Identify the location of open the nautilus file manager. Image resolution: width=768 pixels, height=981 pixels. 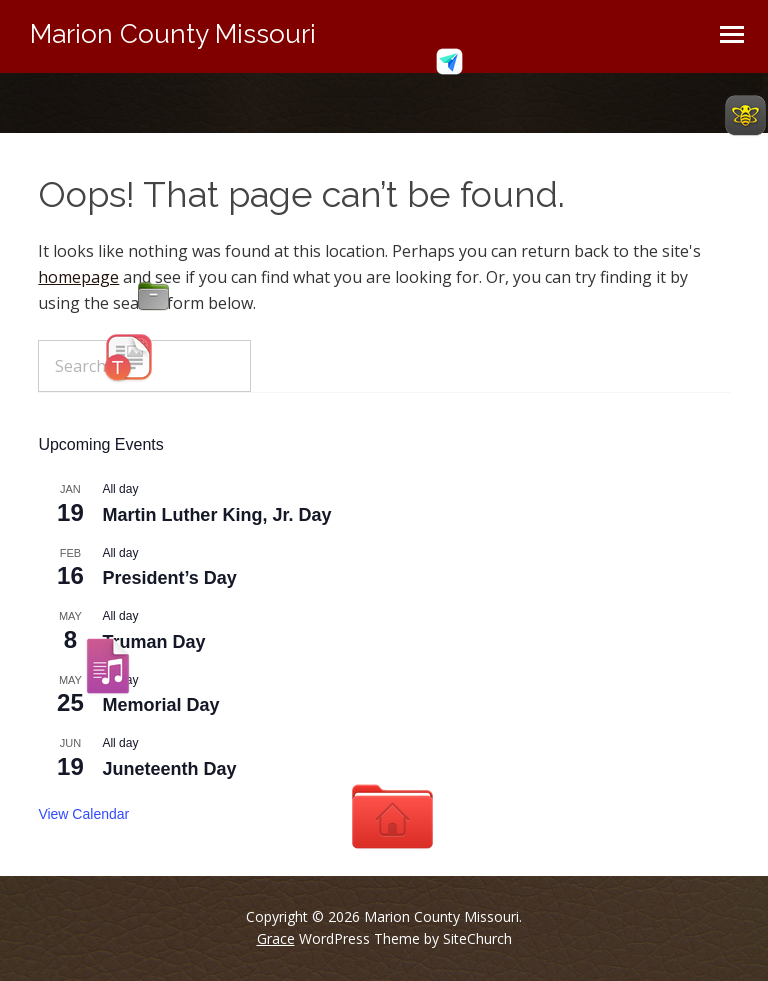
(153, 295).